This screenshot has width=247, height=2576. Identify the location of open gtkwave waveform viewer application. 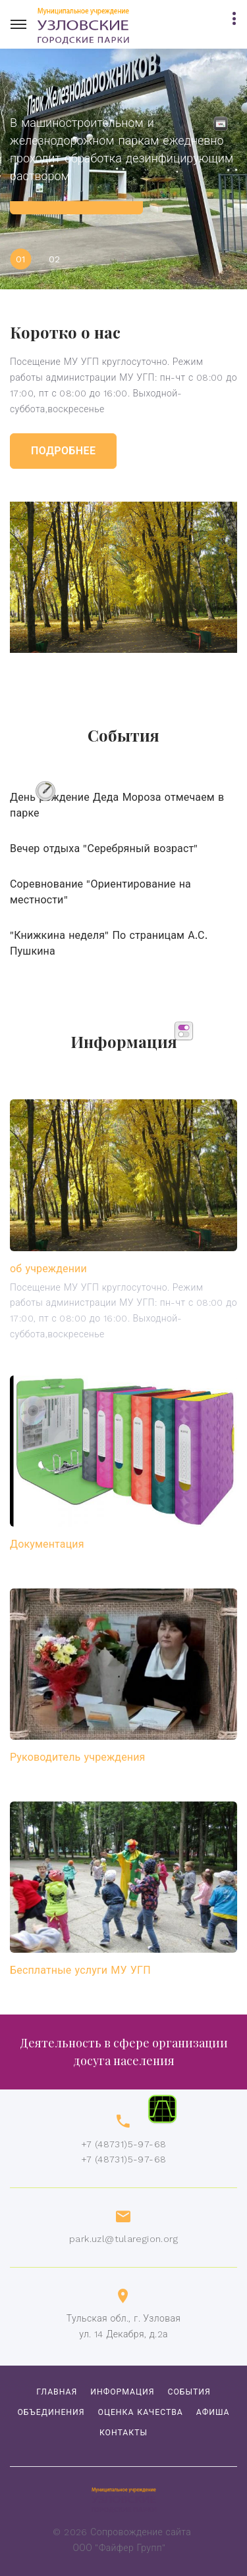
(162, 2109).